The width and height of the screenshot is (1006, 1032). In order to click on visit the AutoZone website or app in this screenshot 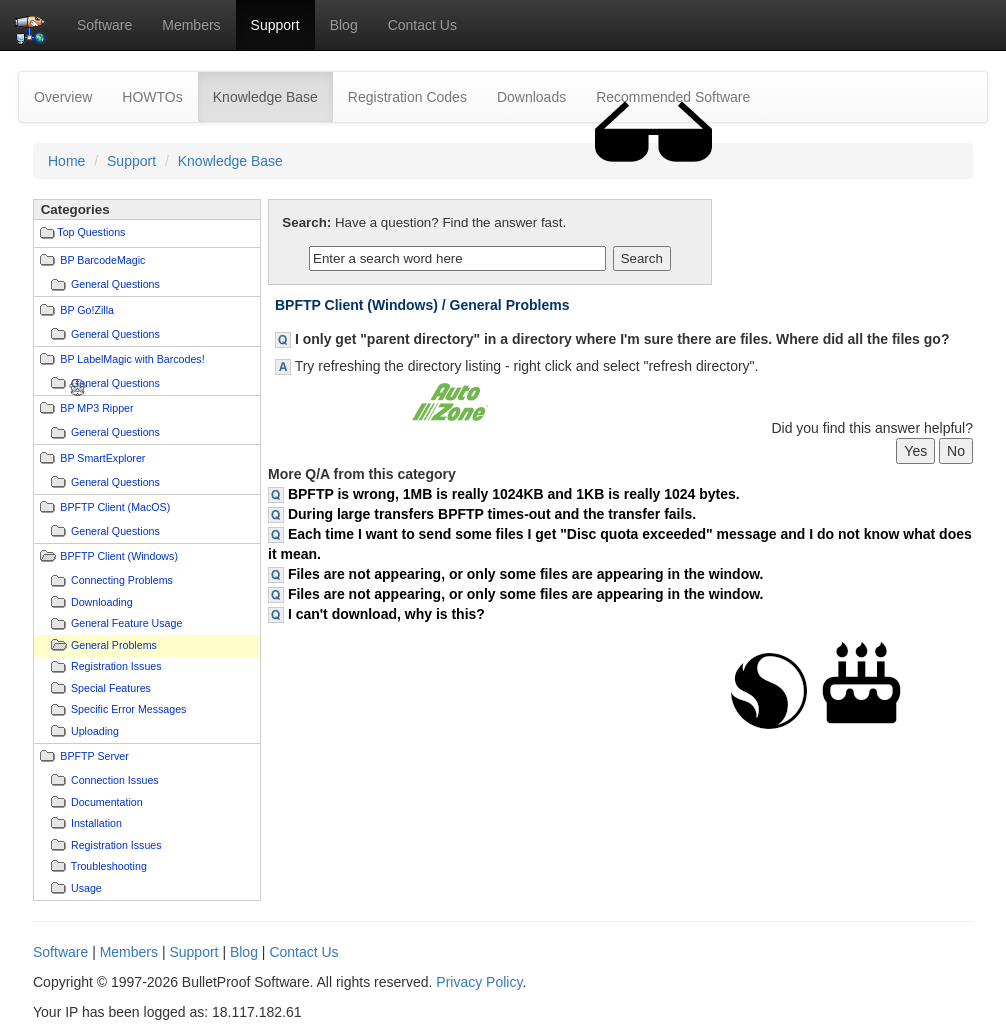, I will do `click(450, 402)`.